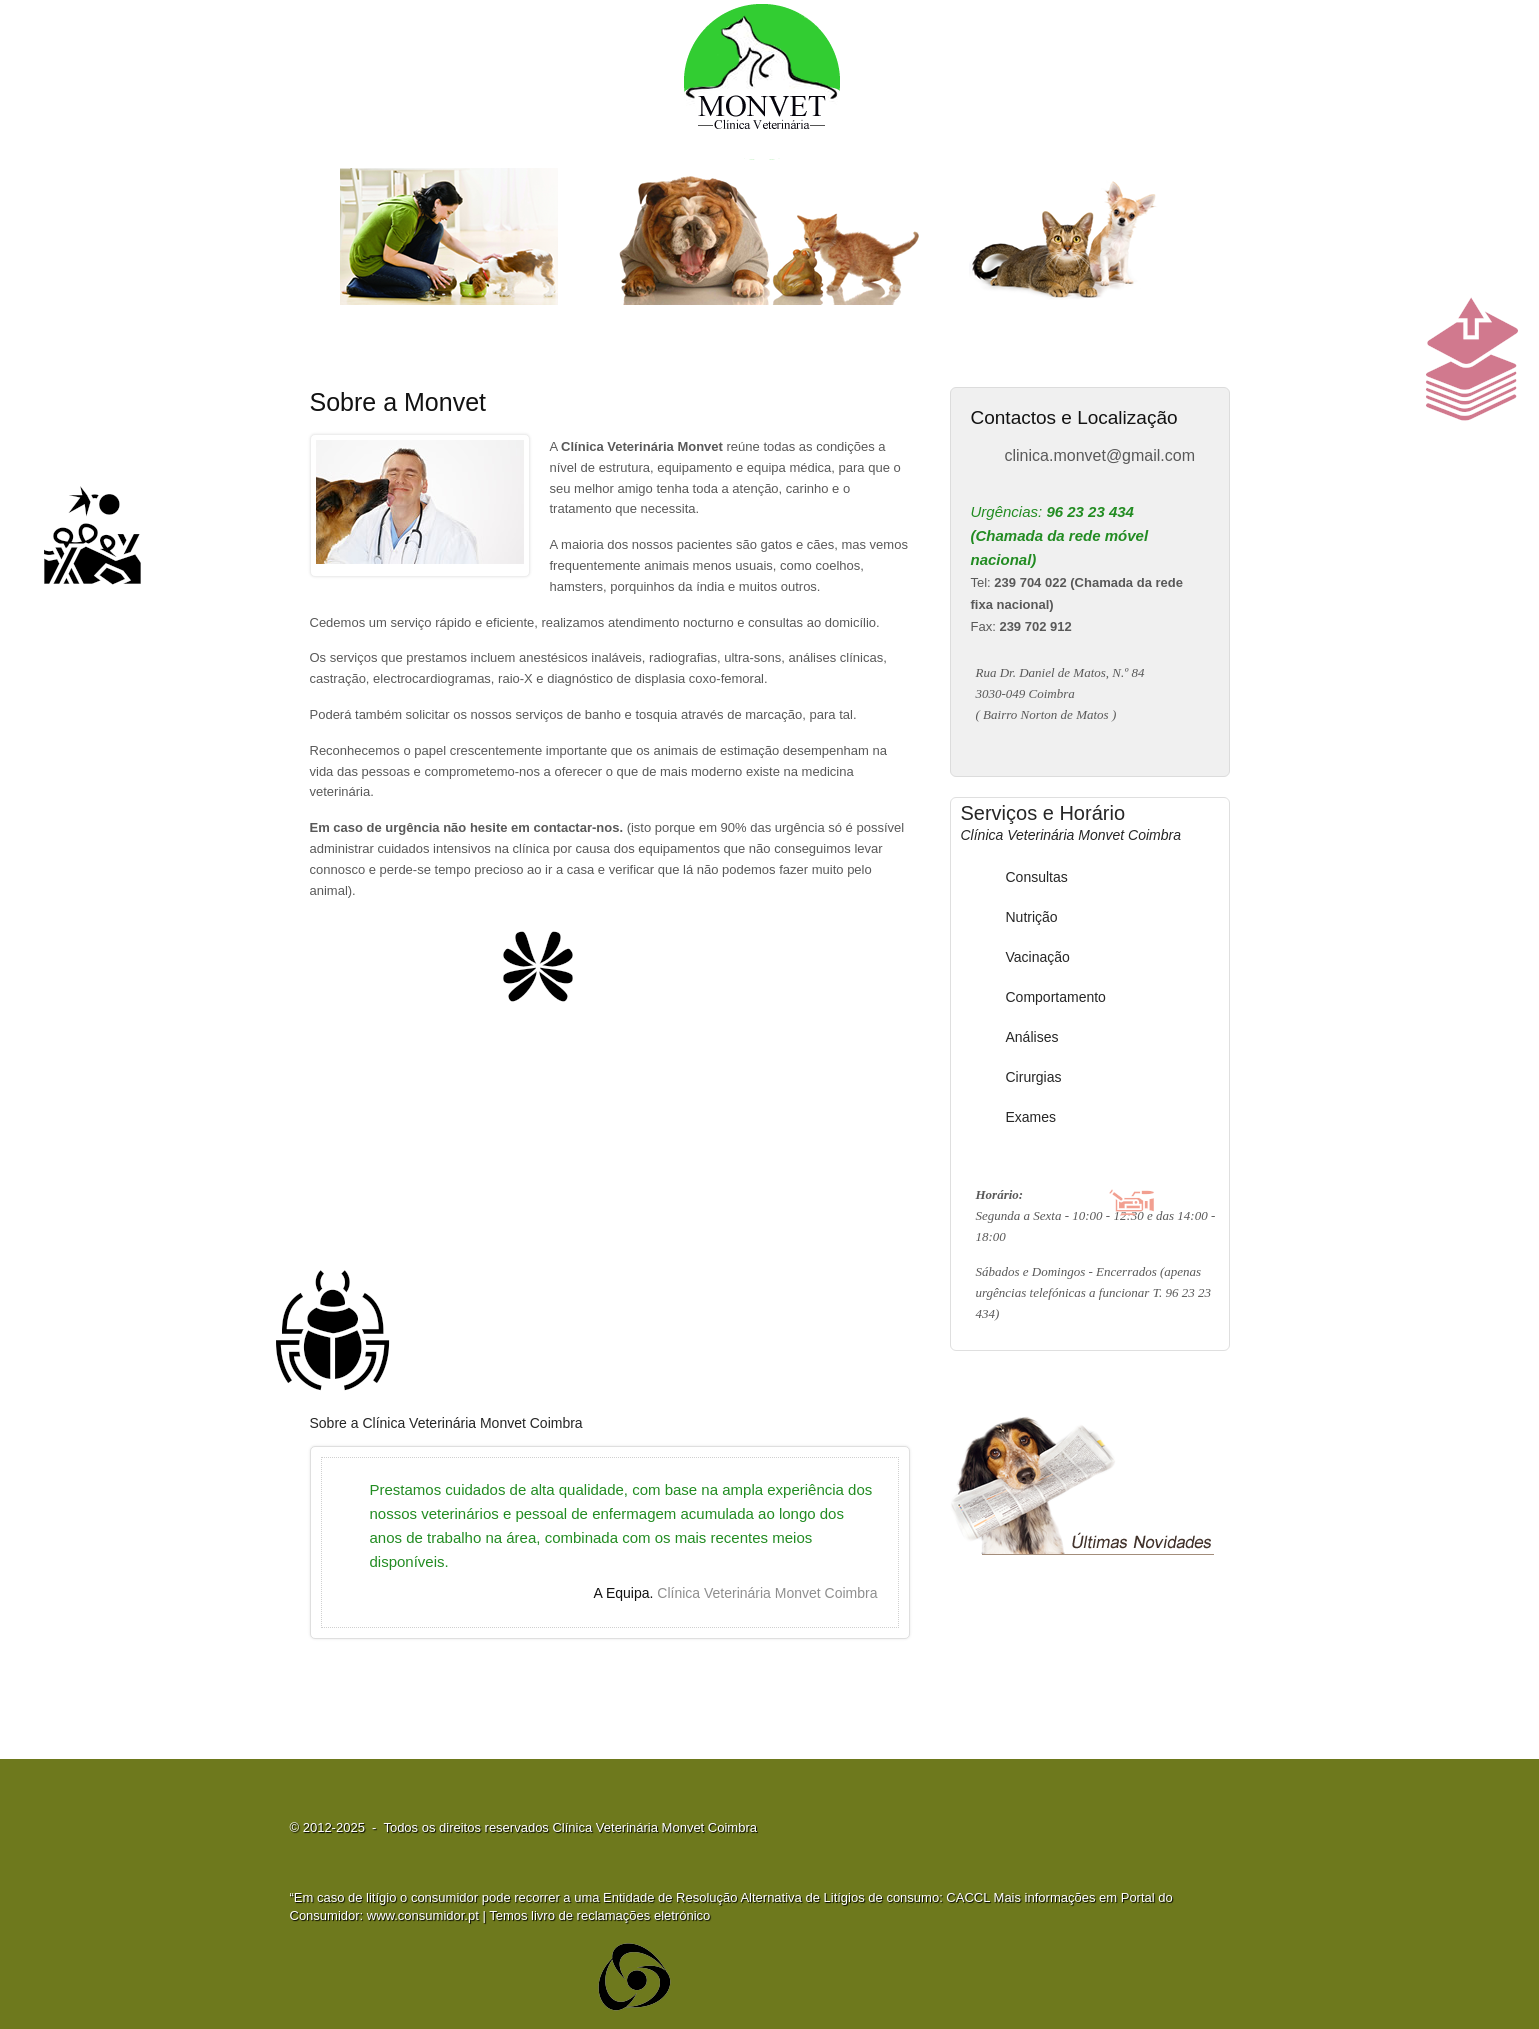 This screenshot has width=1539, height=2029. What do you see at coordinates (332, 1331) in the screenshot?
I see `collect a rare treasure or artifact` at bounding box center [332, 1331].